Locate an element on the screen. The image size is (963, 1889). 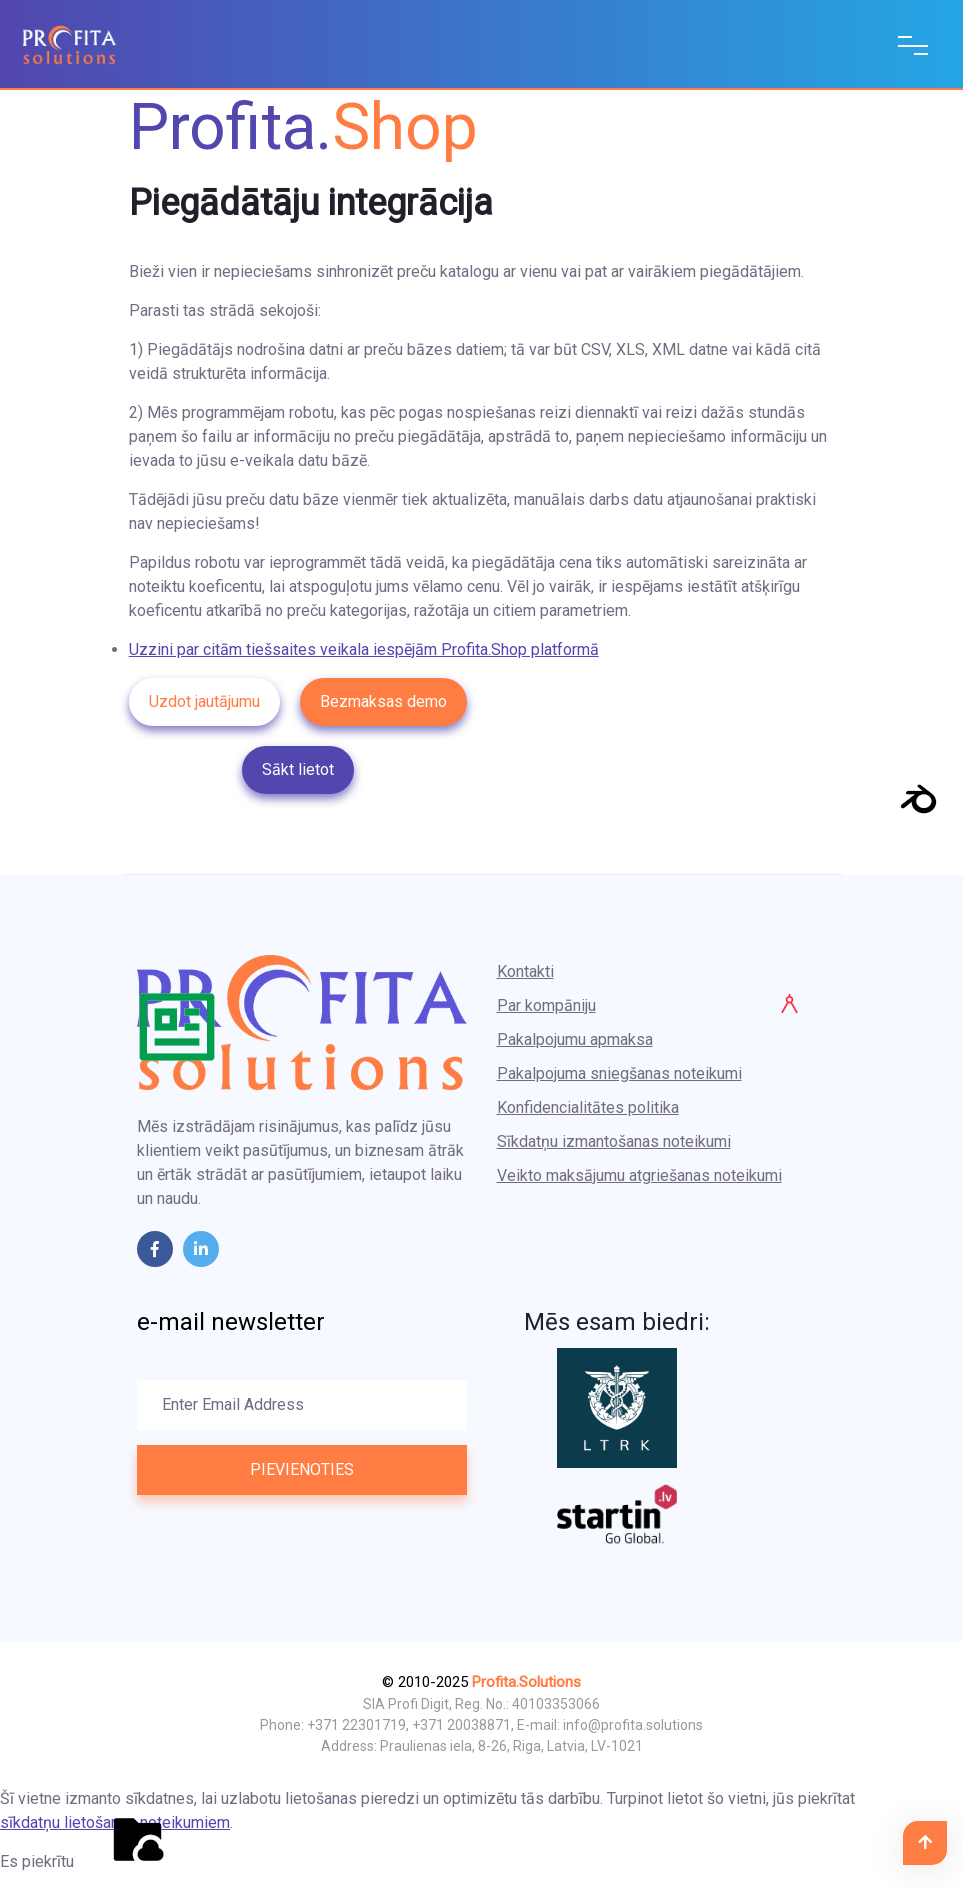
access cloud storage folder is located at coordinates (137, 1839).